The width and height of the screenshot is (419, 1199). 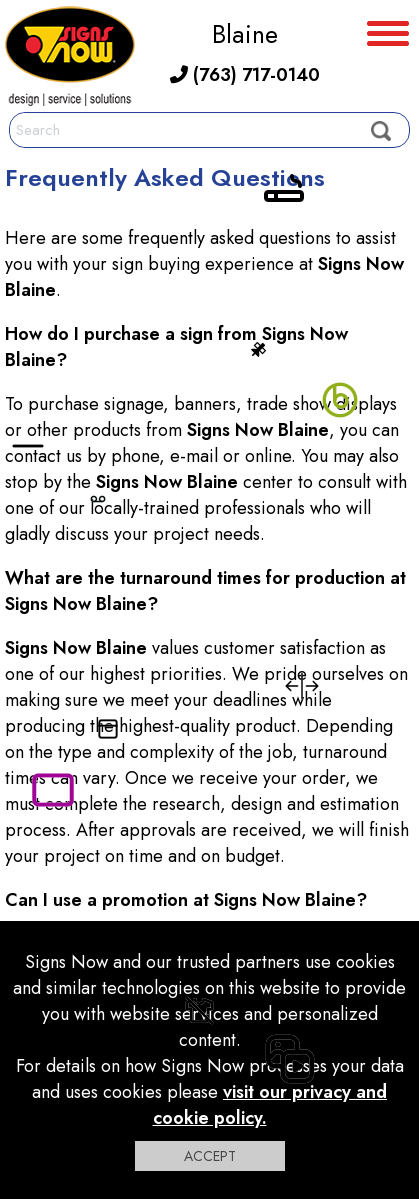 What do you see at coordinates (199, 1010) in the screenshot?
I see `clothing item unavailable or out of stock` at bounding box center [199, 1010].